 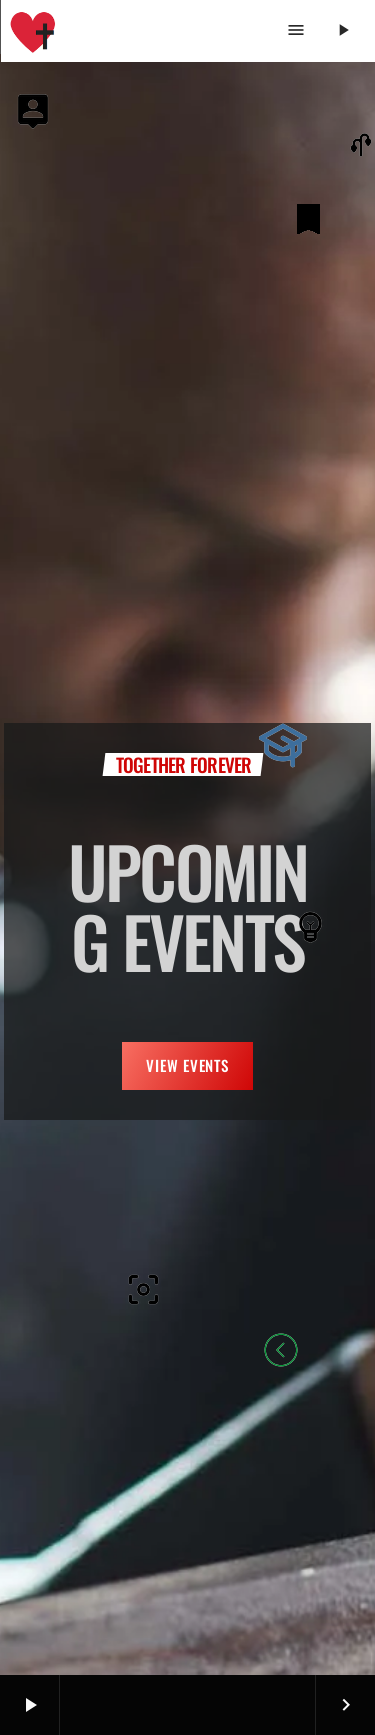 What do you see at coordinates (308, 219) in the screenshot?
I see `bookmark this item` at bounding box center [308, 219].